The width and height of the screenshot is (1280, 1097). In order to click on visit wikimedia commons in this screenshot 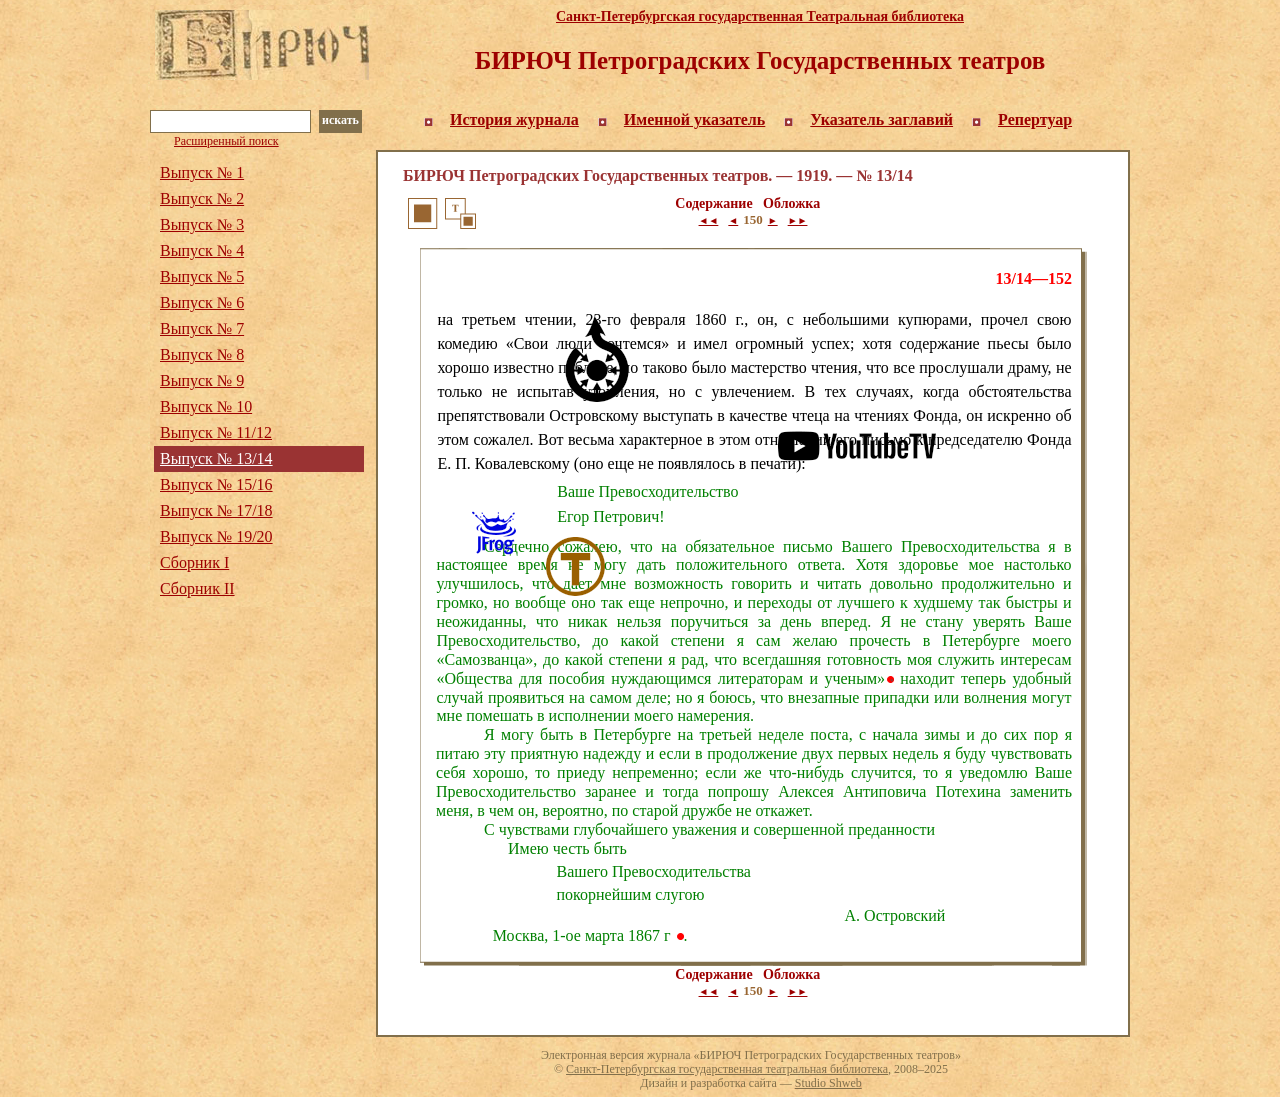, I will do `click(597, 359)`.